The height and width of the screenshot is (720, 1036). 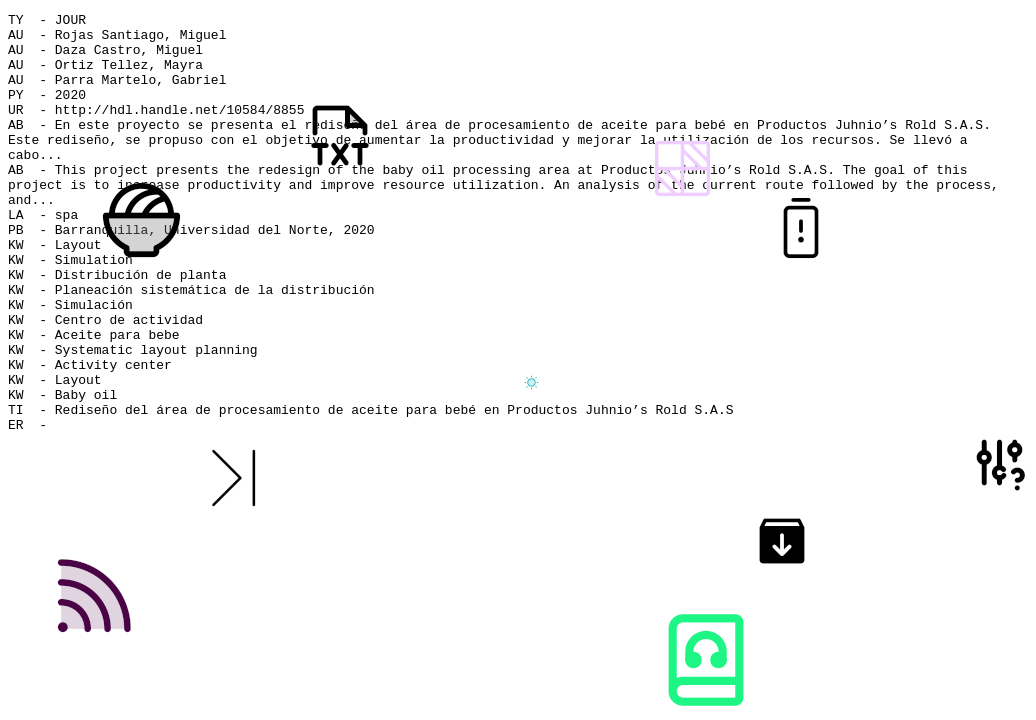 What do you see at coordinates (782, 541) in the screenshot?
I see `download to storage or archive` at bounding box center [782, 541].